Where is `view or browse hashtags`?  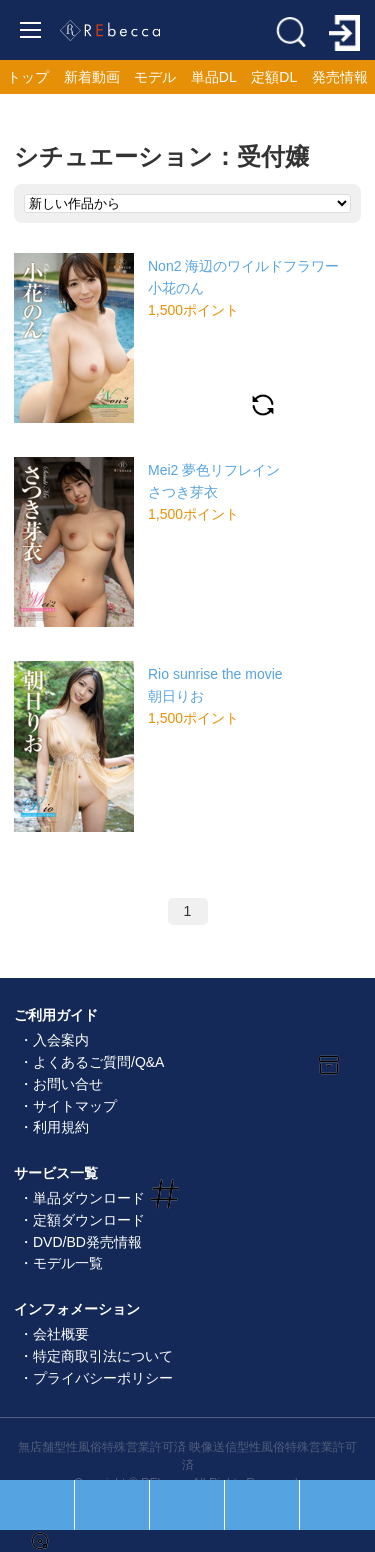
view or browse hashtags is located at coordinates (165, 1194).